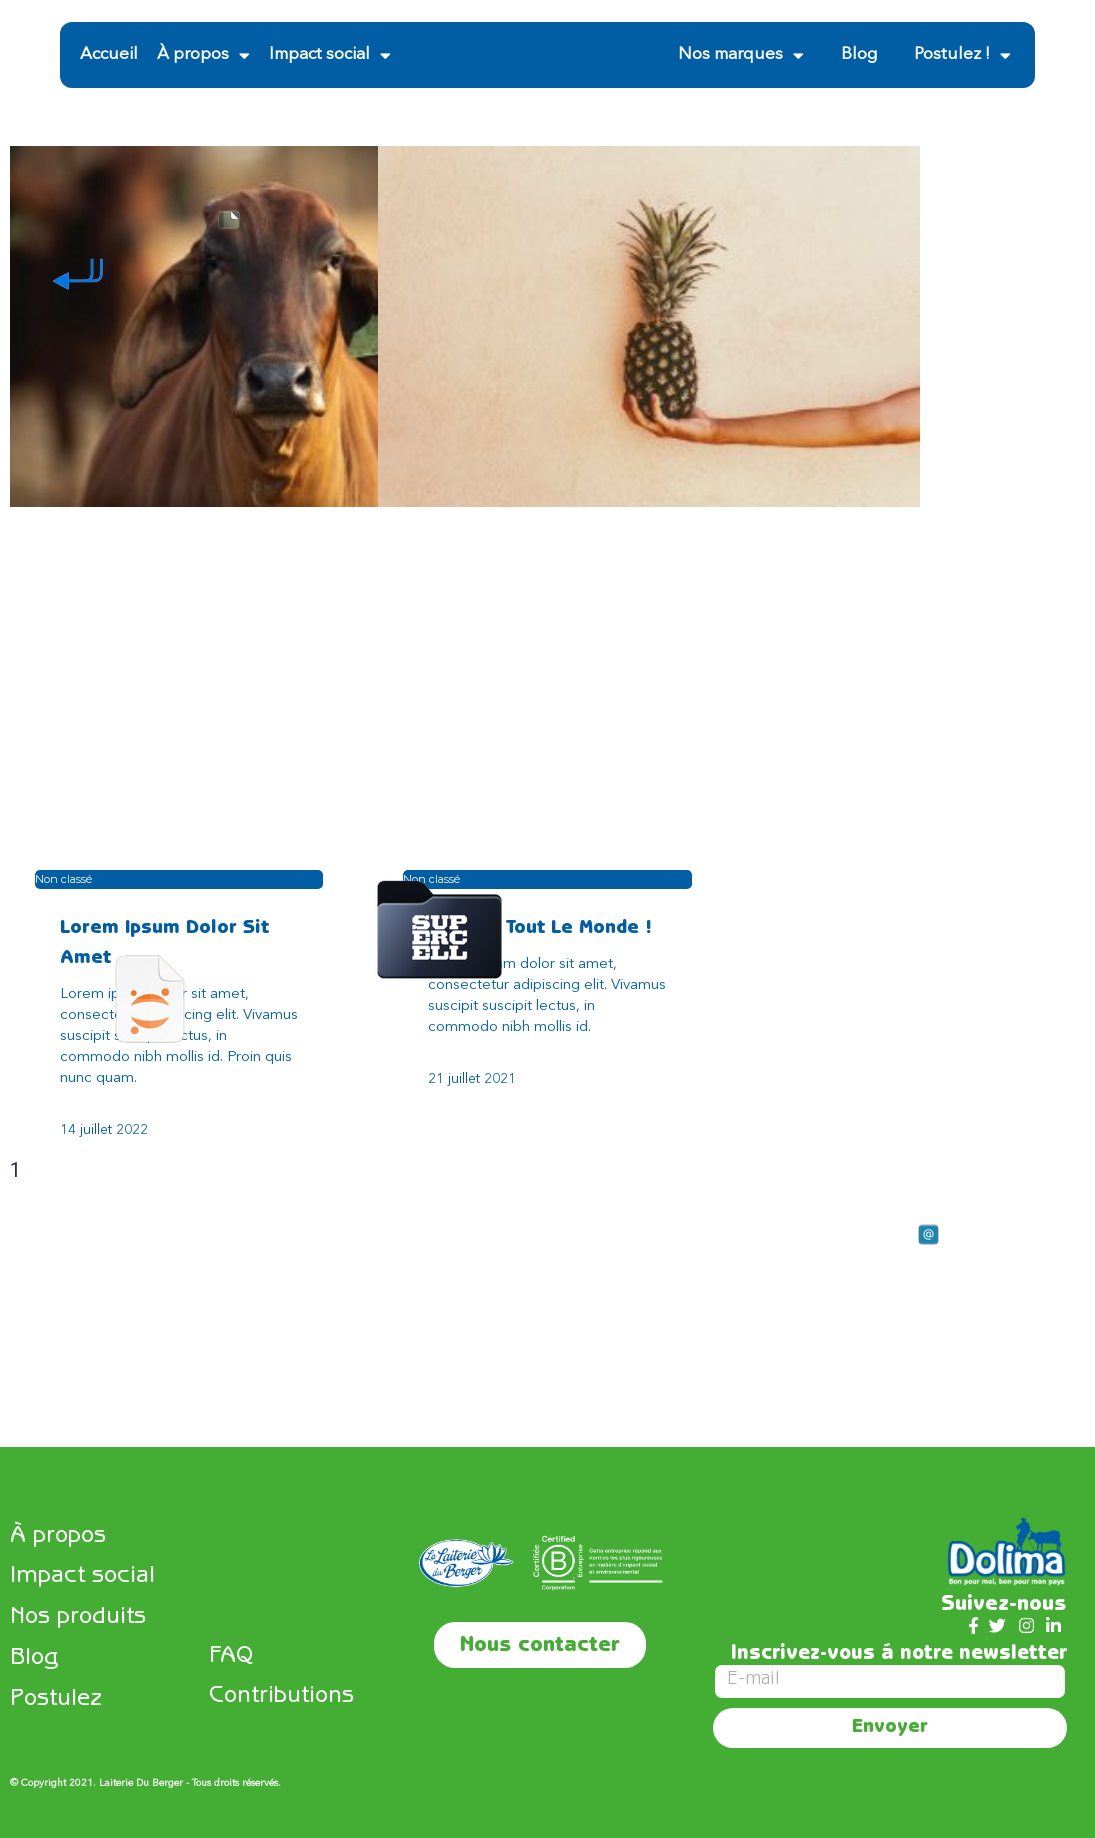 This screenshot has height=1838, width=1095. I want to click on change desktop wallpaper settings, so click(229, 219).